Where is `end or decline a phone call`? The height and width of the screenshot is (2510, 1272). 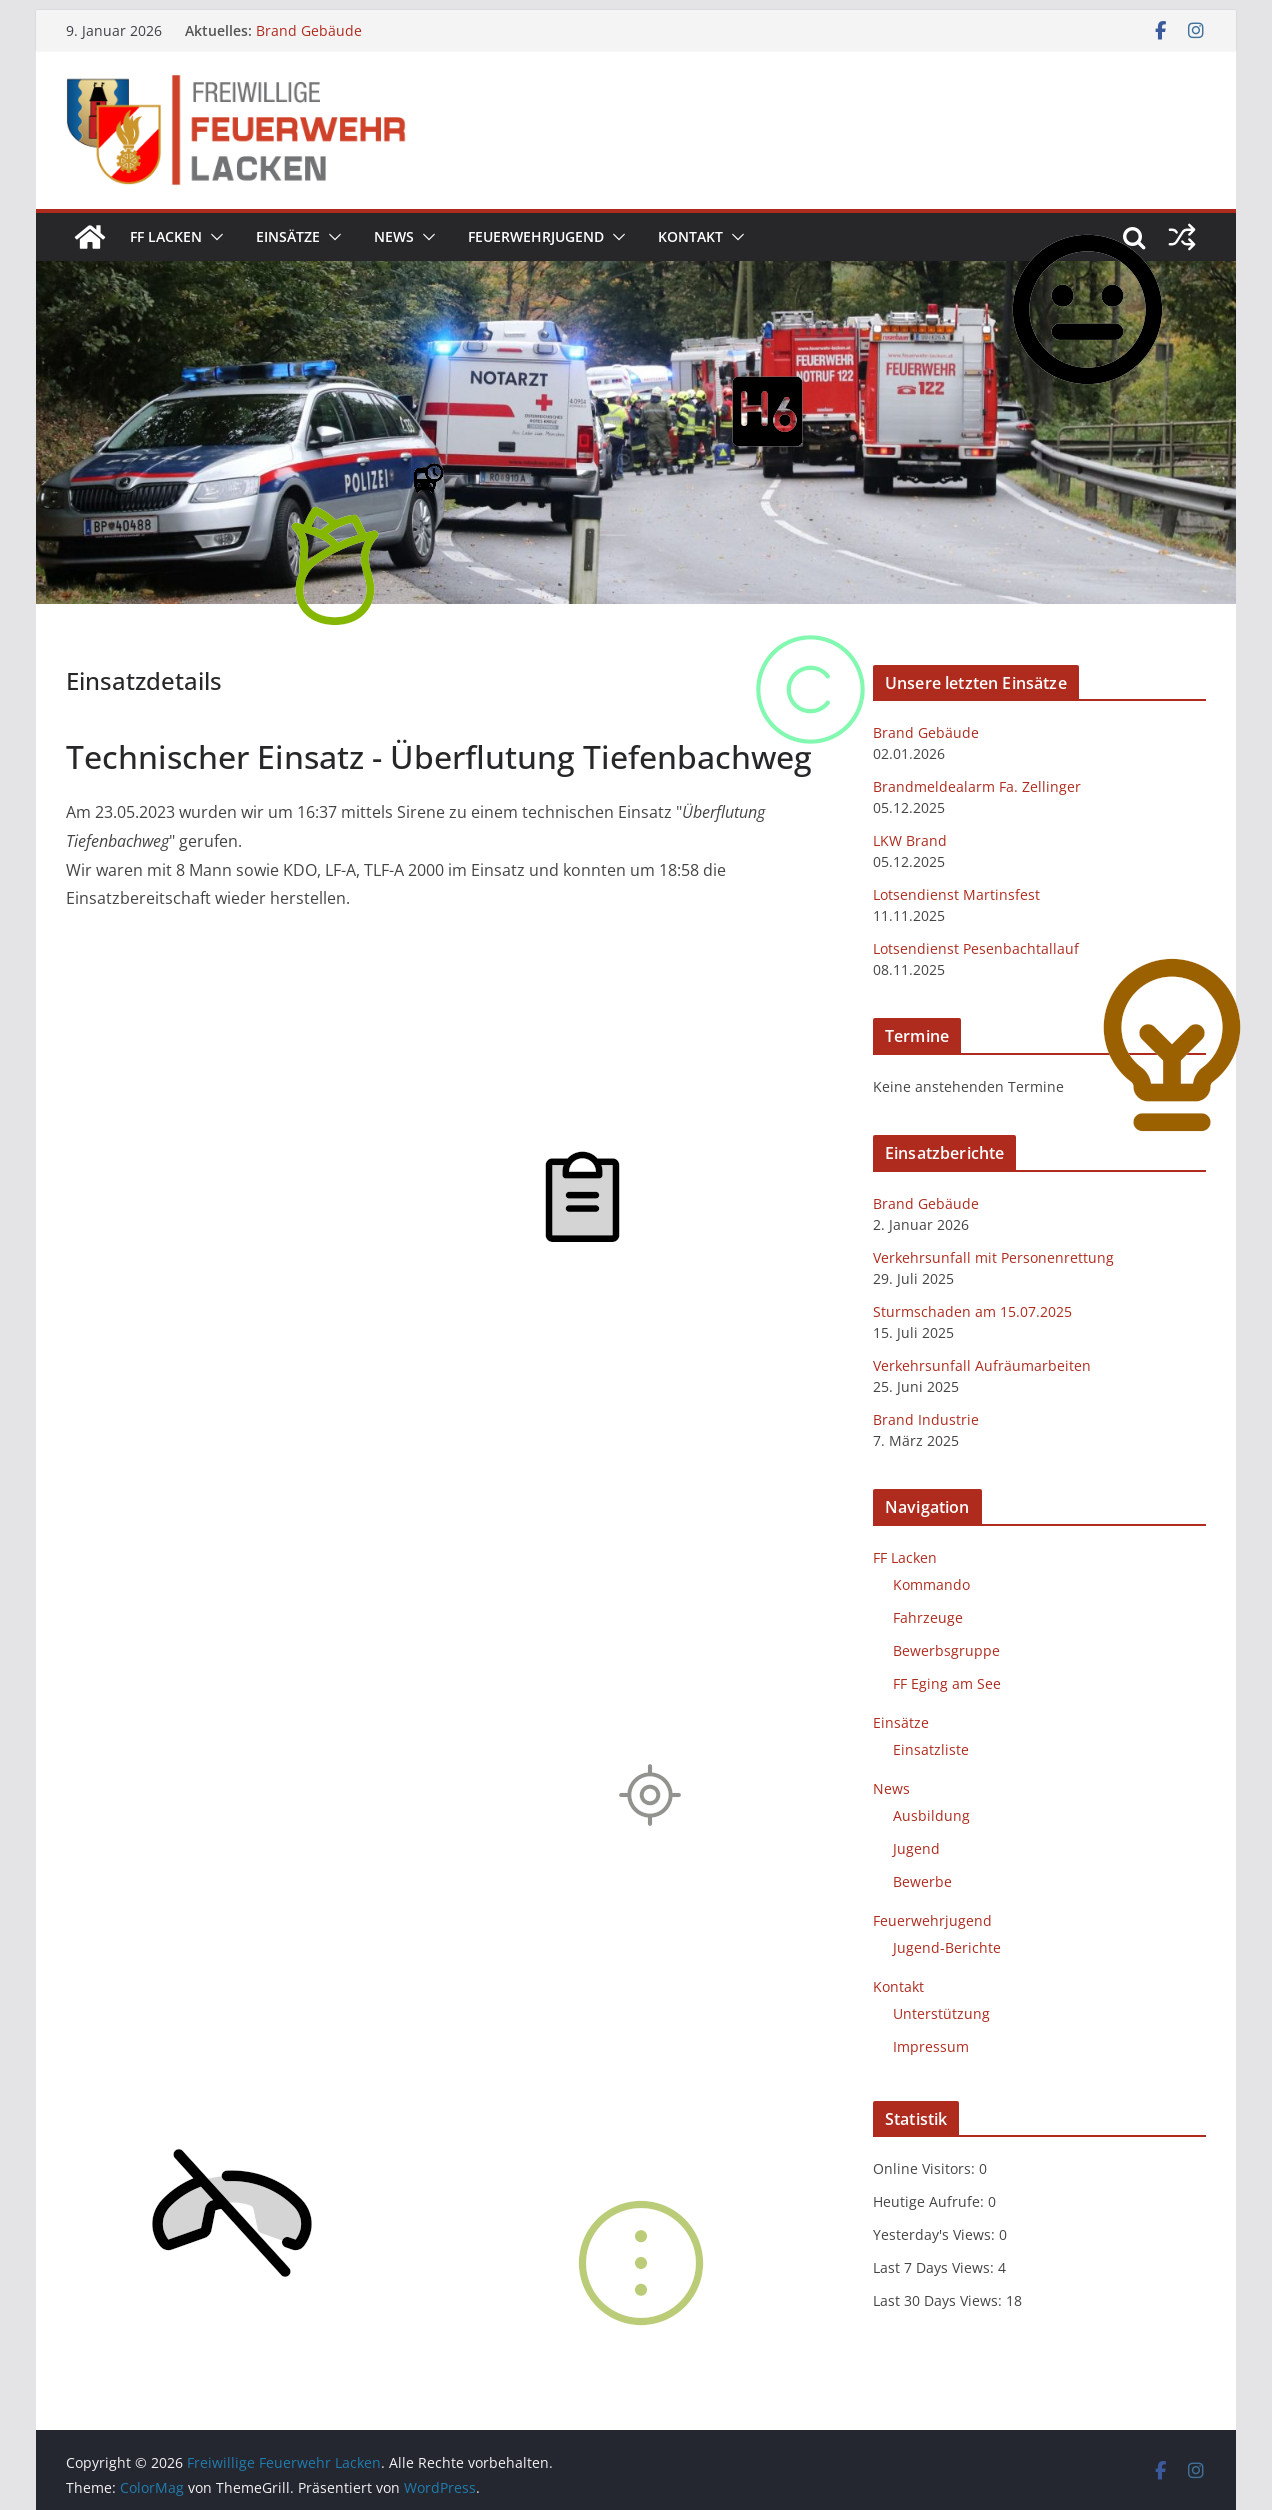 end or decline a phone call is located at coordinates (232, 2213).